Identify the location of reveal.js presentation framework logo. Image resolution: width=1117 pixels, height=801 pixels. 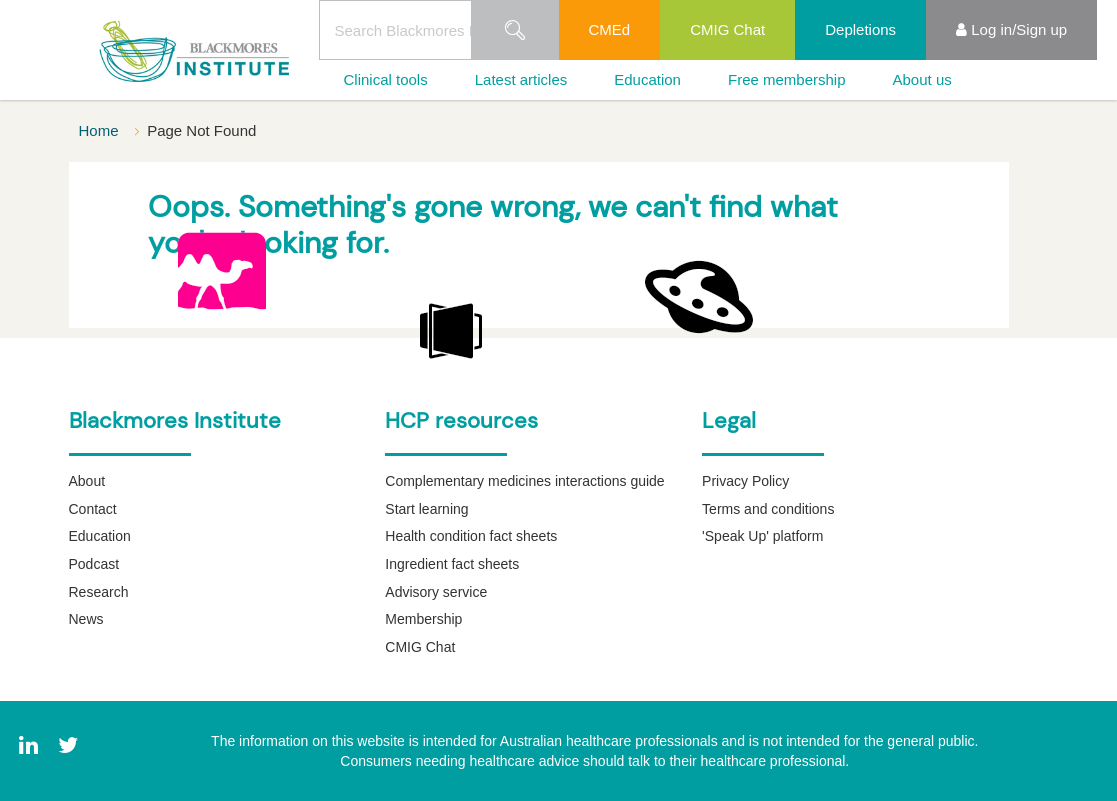
(451, 331).